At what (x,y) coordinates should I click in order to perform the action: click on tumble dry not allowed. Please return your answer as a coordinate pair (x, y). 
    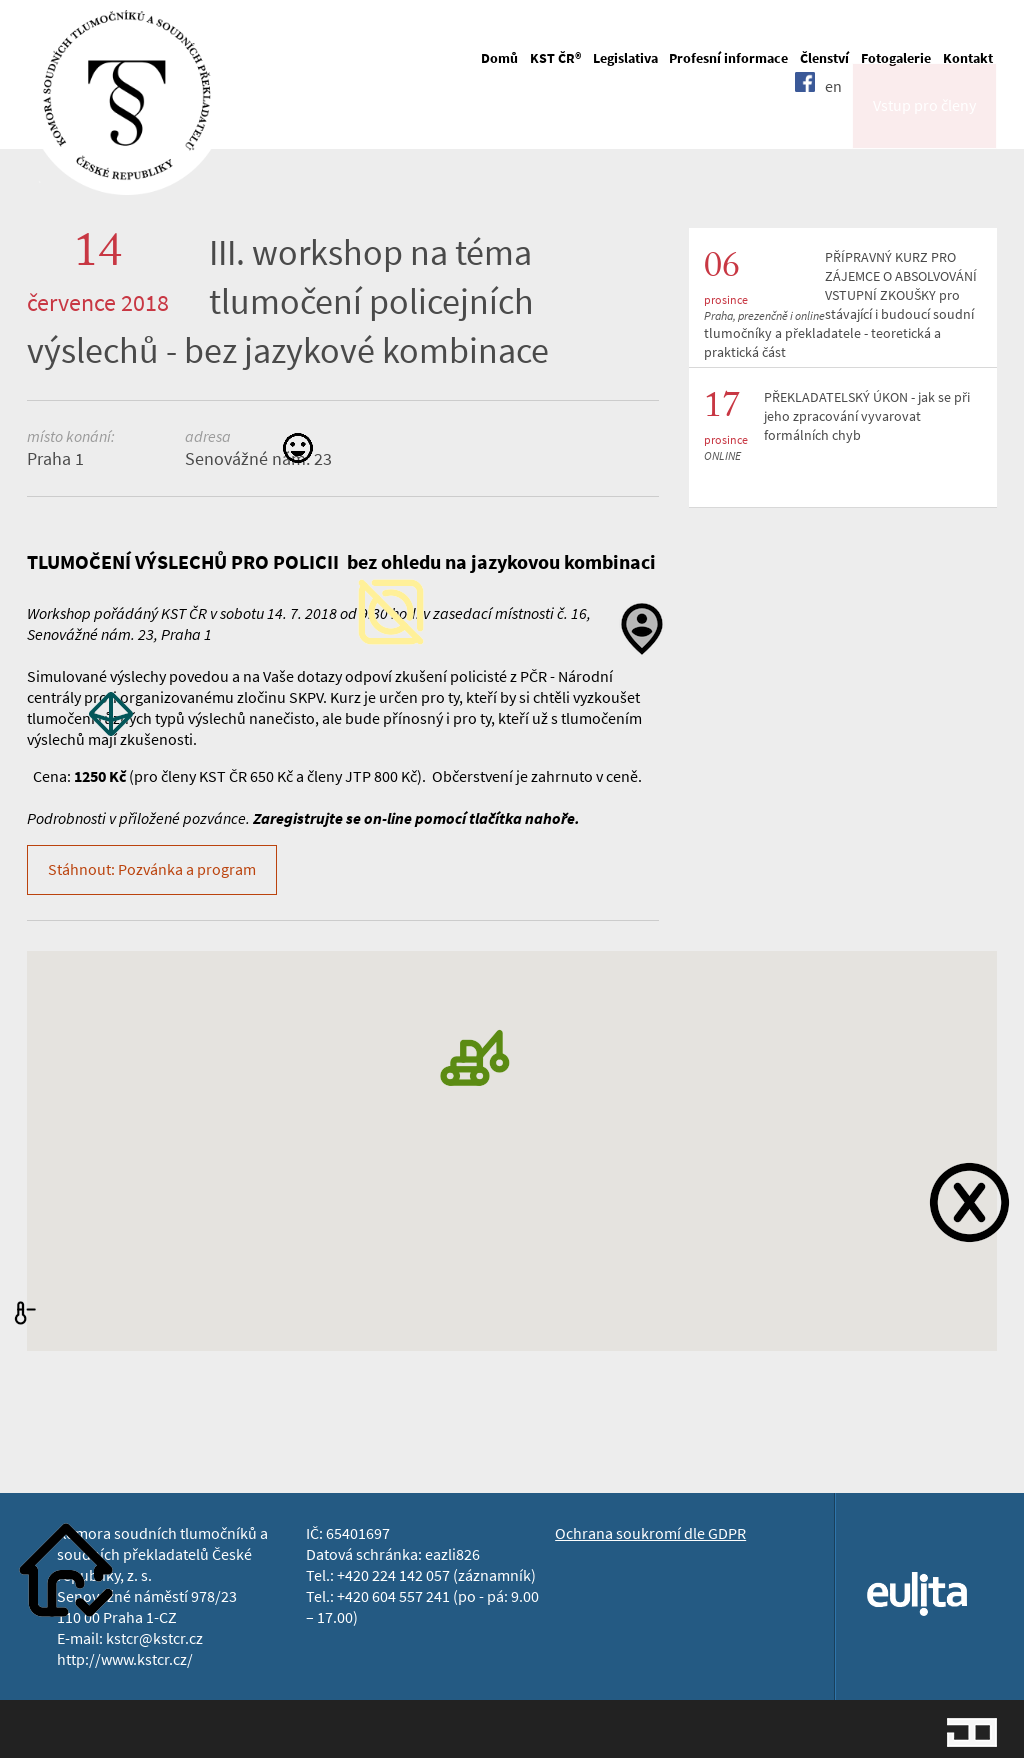
    Looking at the image, I should click on (391, 612).